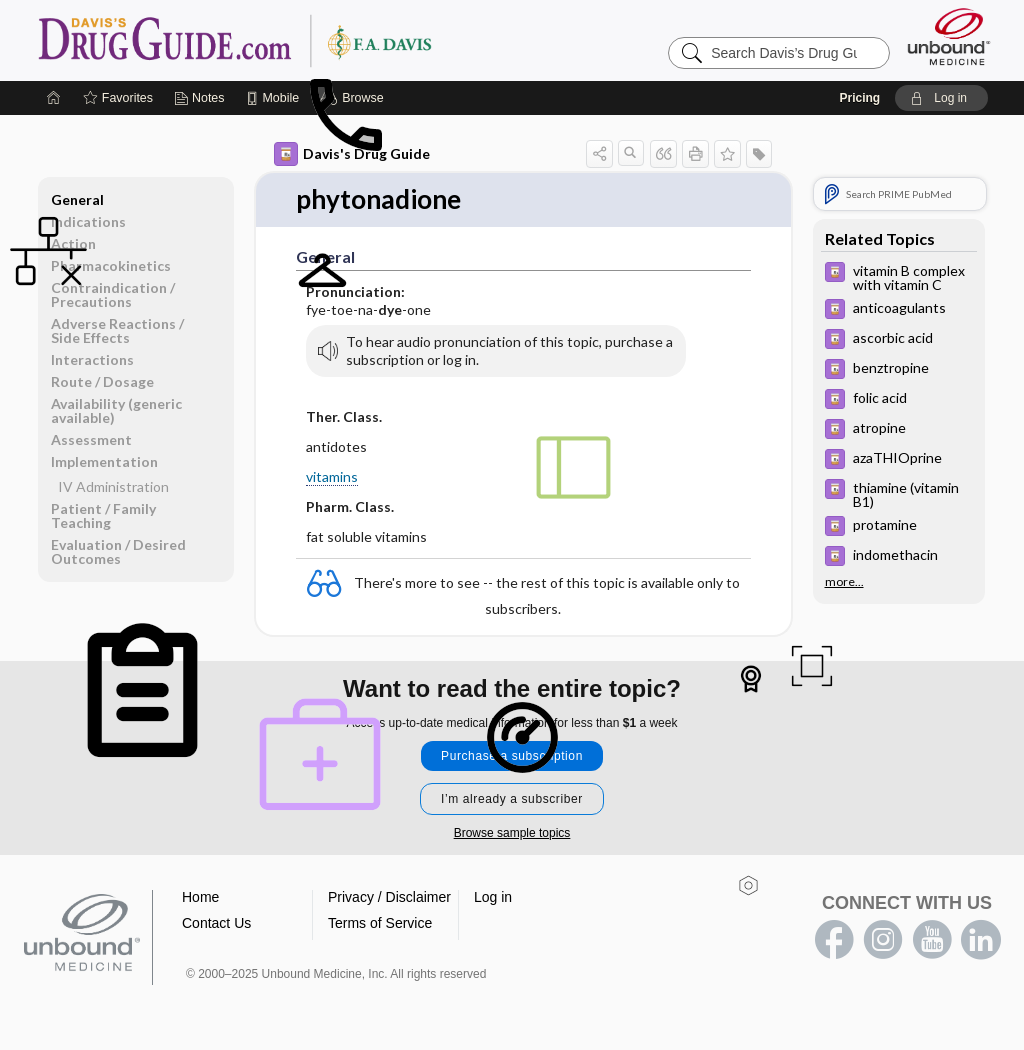  What do you see at coordinates (142, 692) in the screenshot?
I see `view clipboard contents` at bounding box center [142, 692].